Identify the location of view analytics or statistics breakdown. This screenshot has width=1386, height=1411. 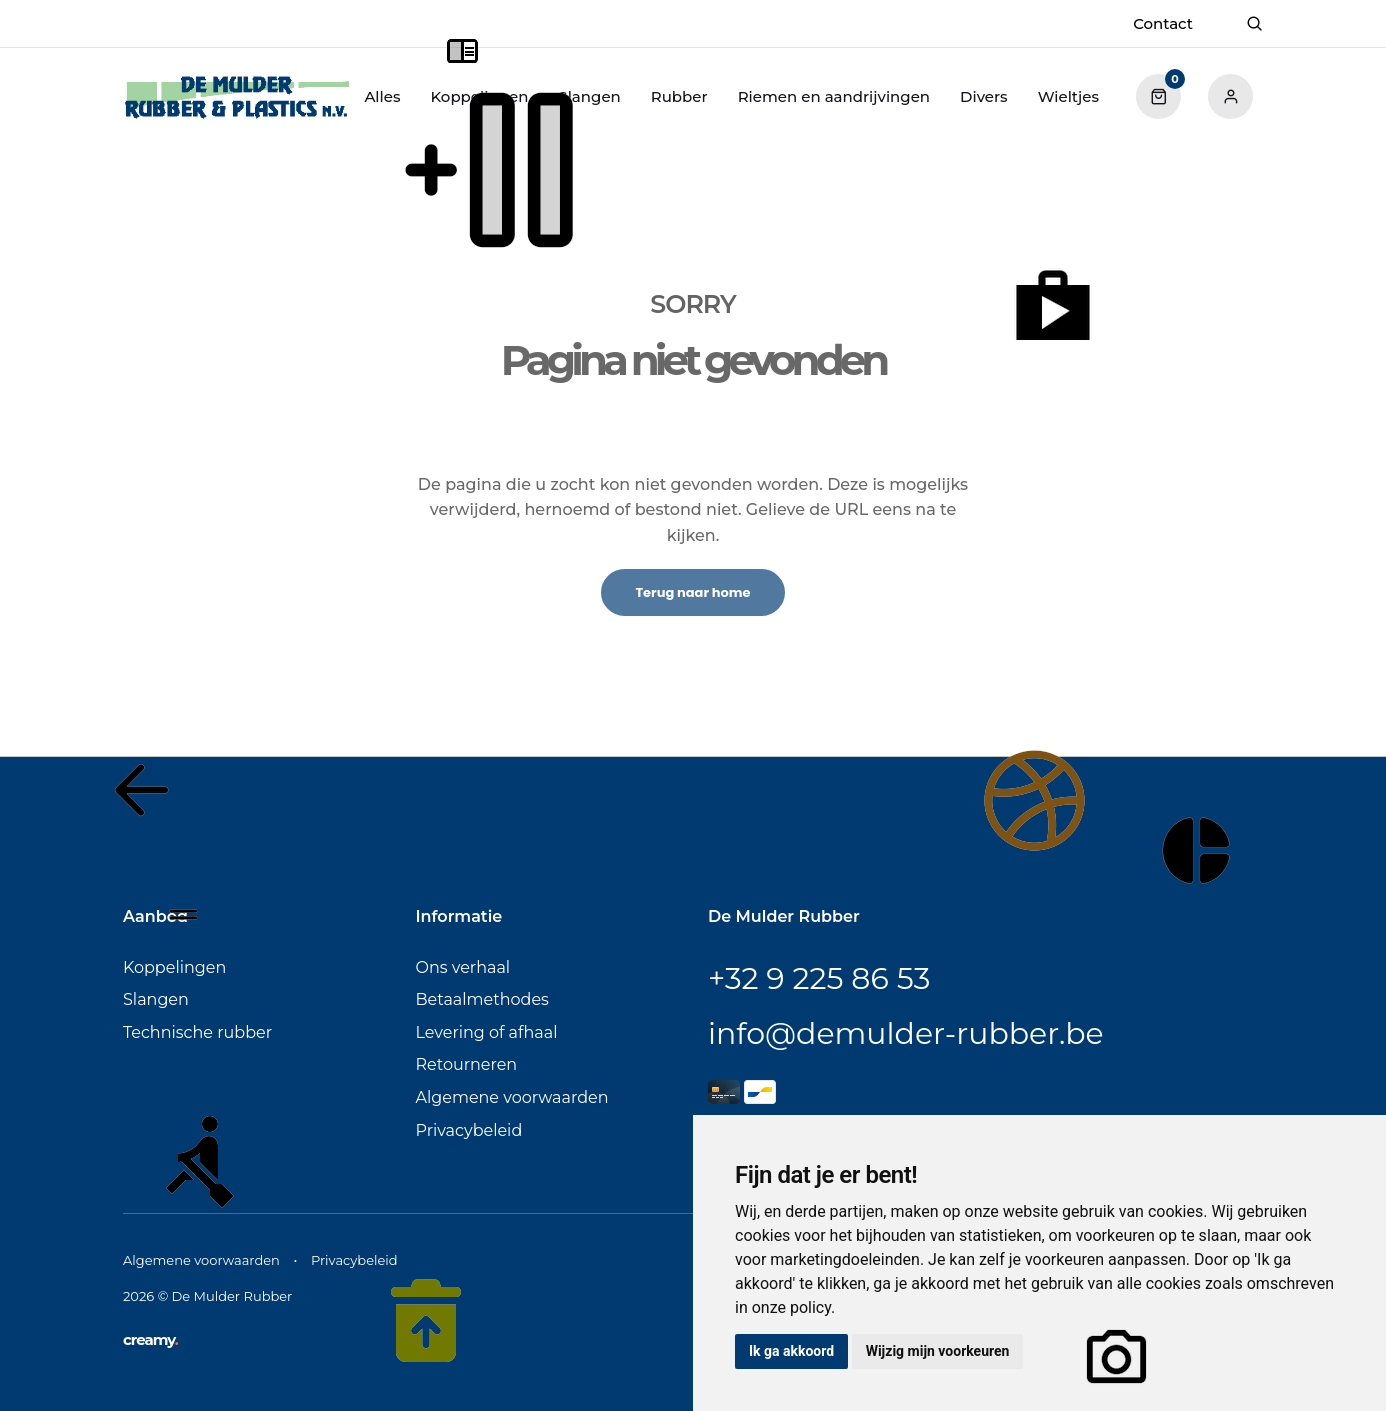
(1196, 850).